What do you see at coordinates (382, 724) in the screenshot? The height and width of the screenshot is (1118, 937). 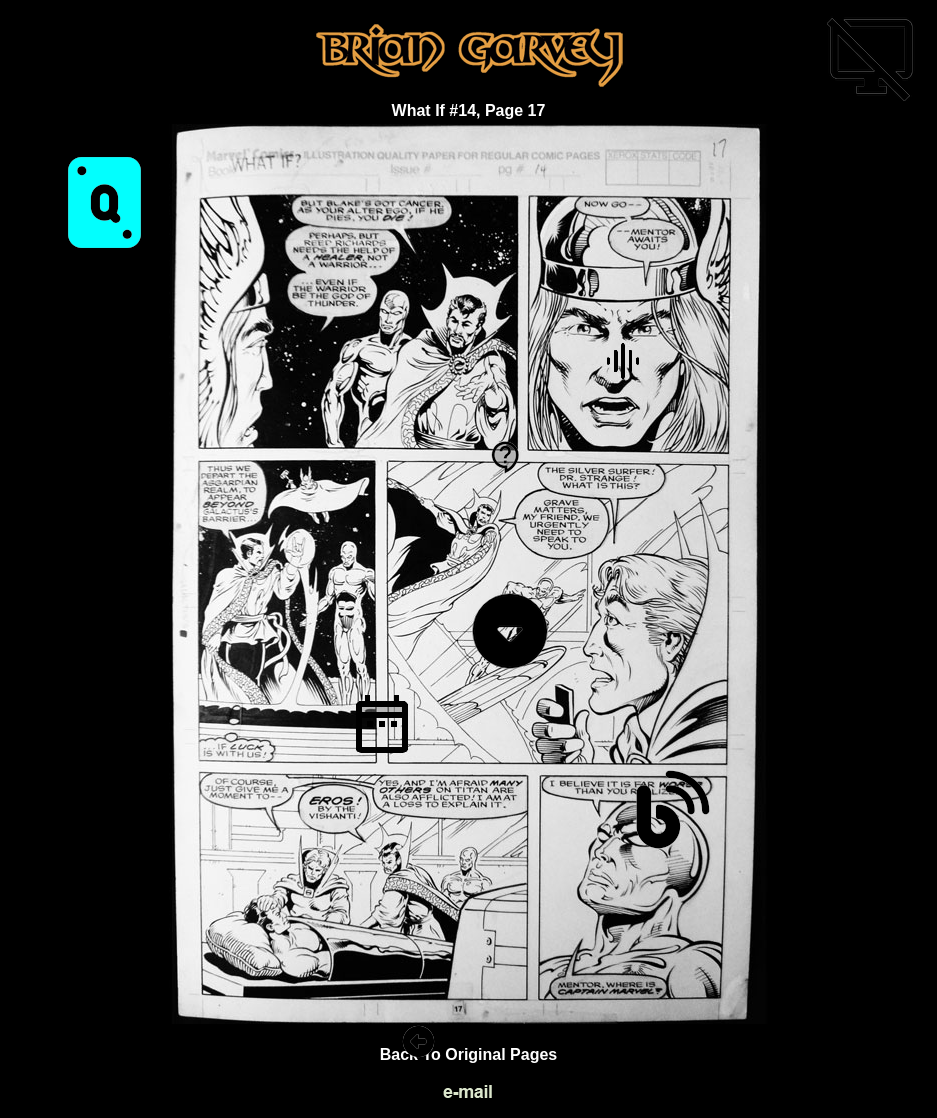 I see `select a date range` at bounding box center [382, 724].